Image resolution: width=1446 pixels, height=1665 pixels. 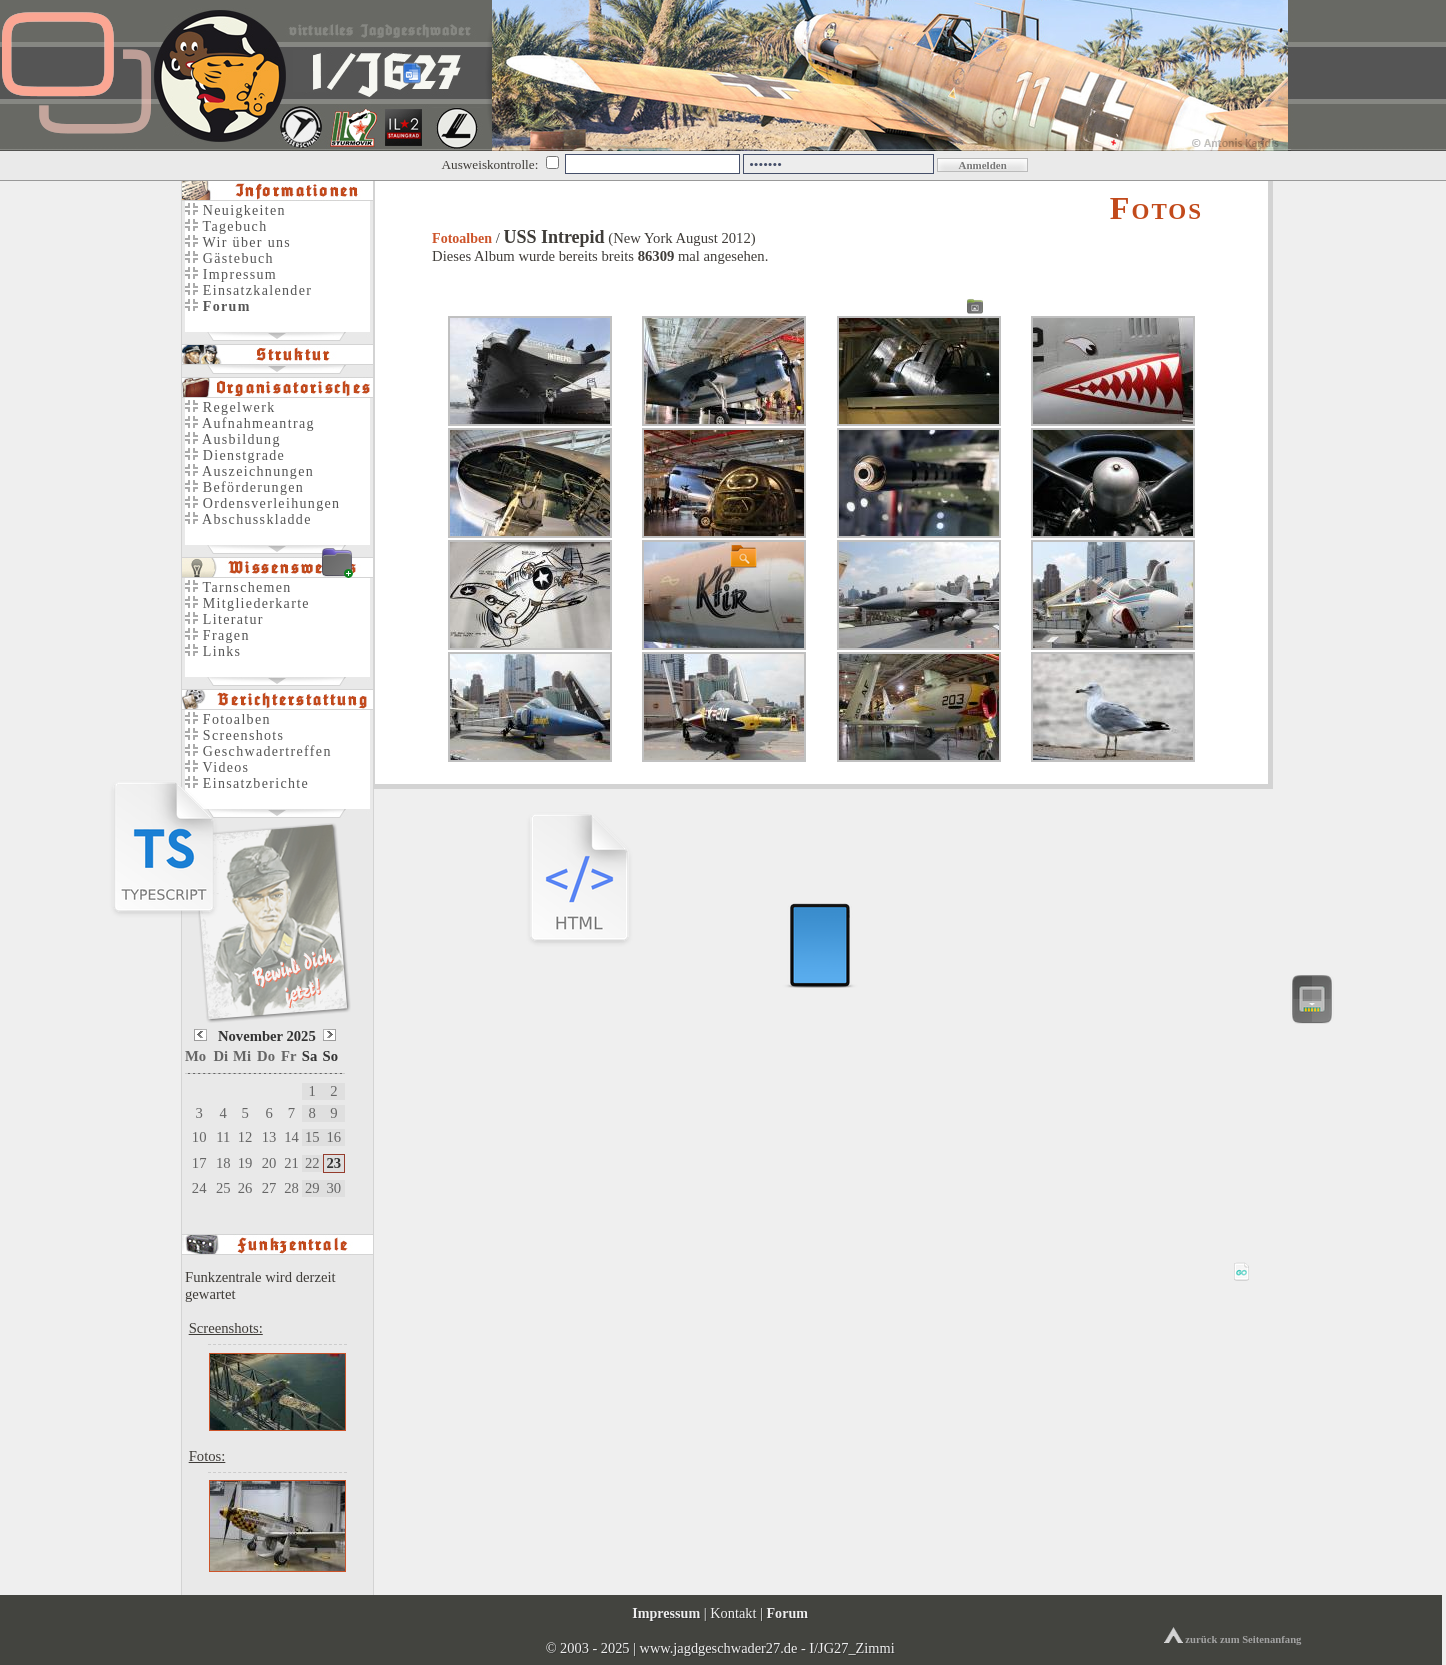 What do you see at coordinates (76, 77) in the screenshot?
I see `view or manage session properties` at bounding box center [76, 77].